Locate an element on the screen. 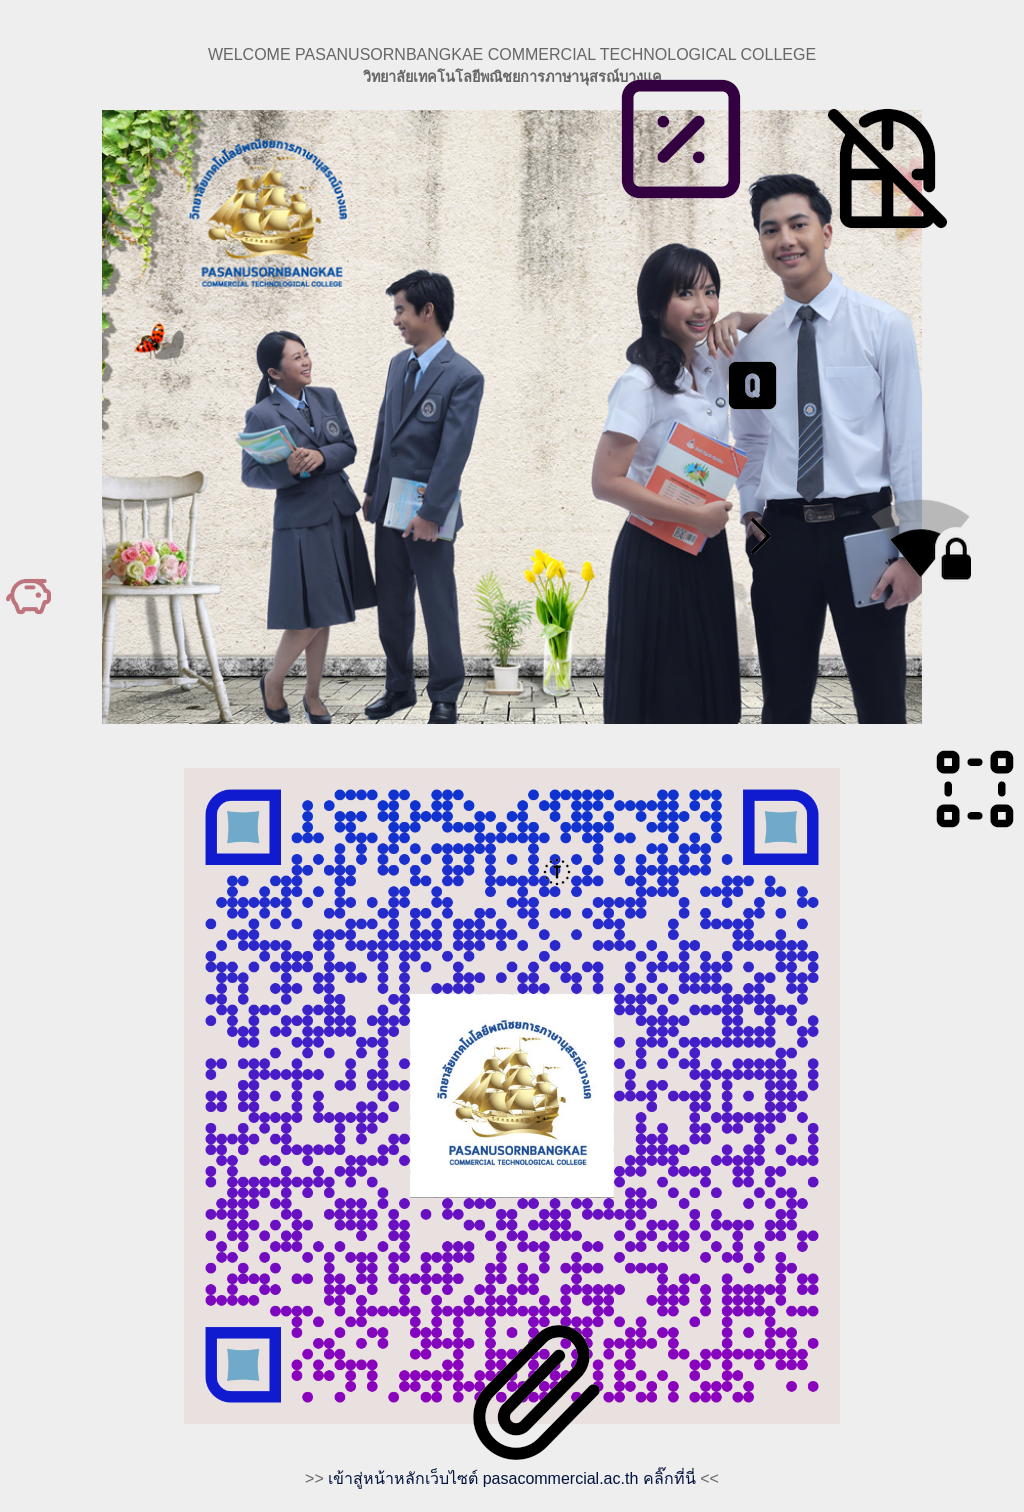  indicates text formatting or typography options is located at coordinates (557, 872).